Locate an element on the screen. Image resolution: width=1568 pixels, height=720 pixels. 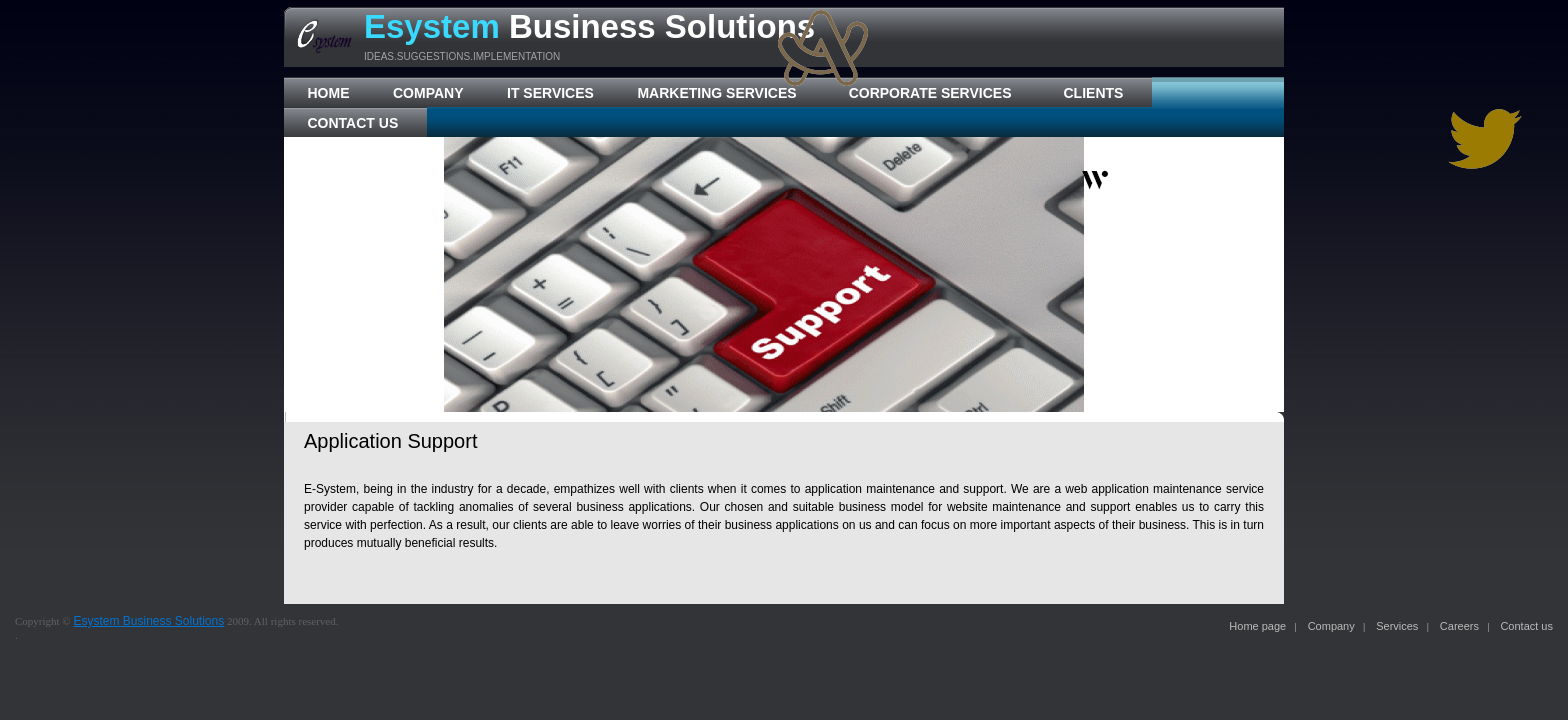
open the Wantedly app is located at coordinates (1095, 180).